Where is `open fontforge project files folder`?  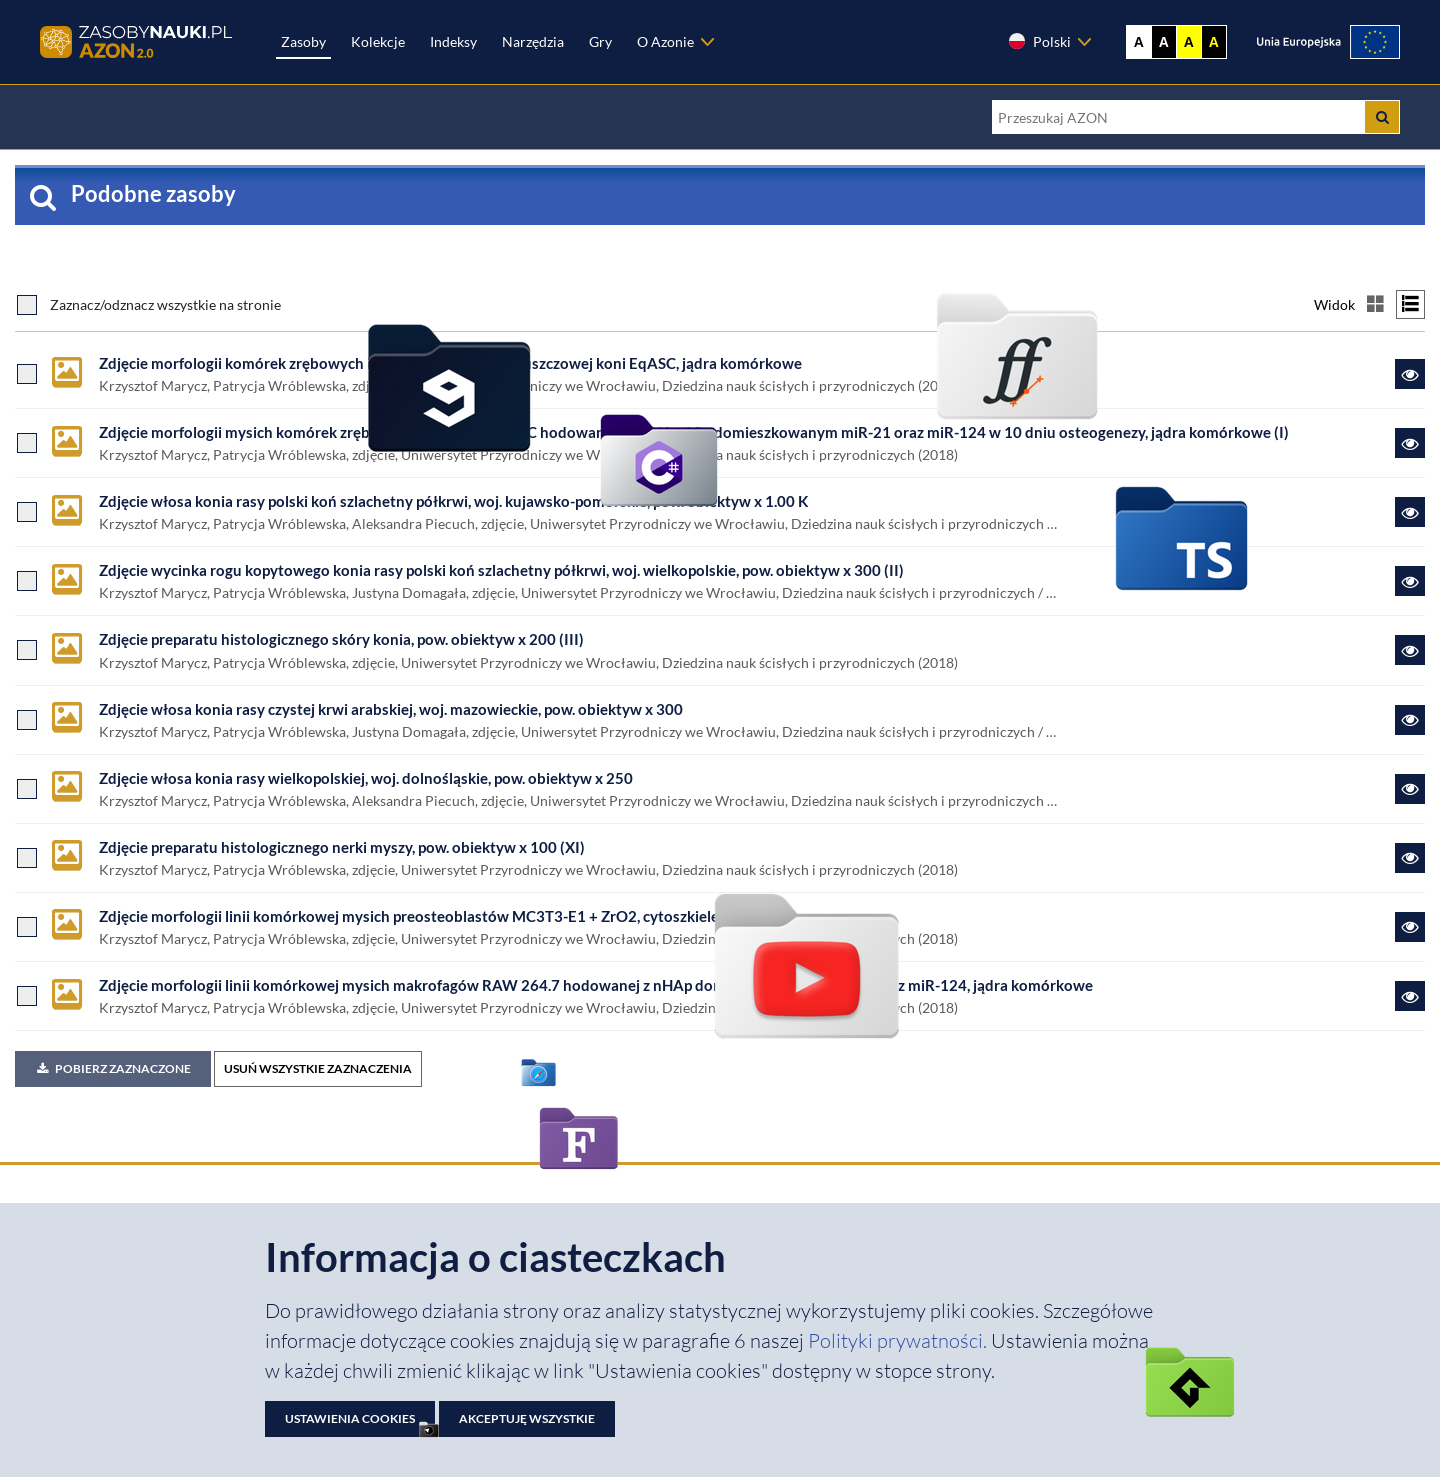 open fontforge project files folder is located at coordinates (1016, 360).